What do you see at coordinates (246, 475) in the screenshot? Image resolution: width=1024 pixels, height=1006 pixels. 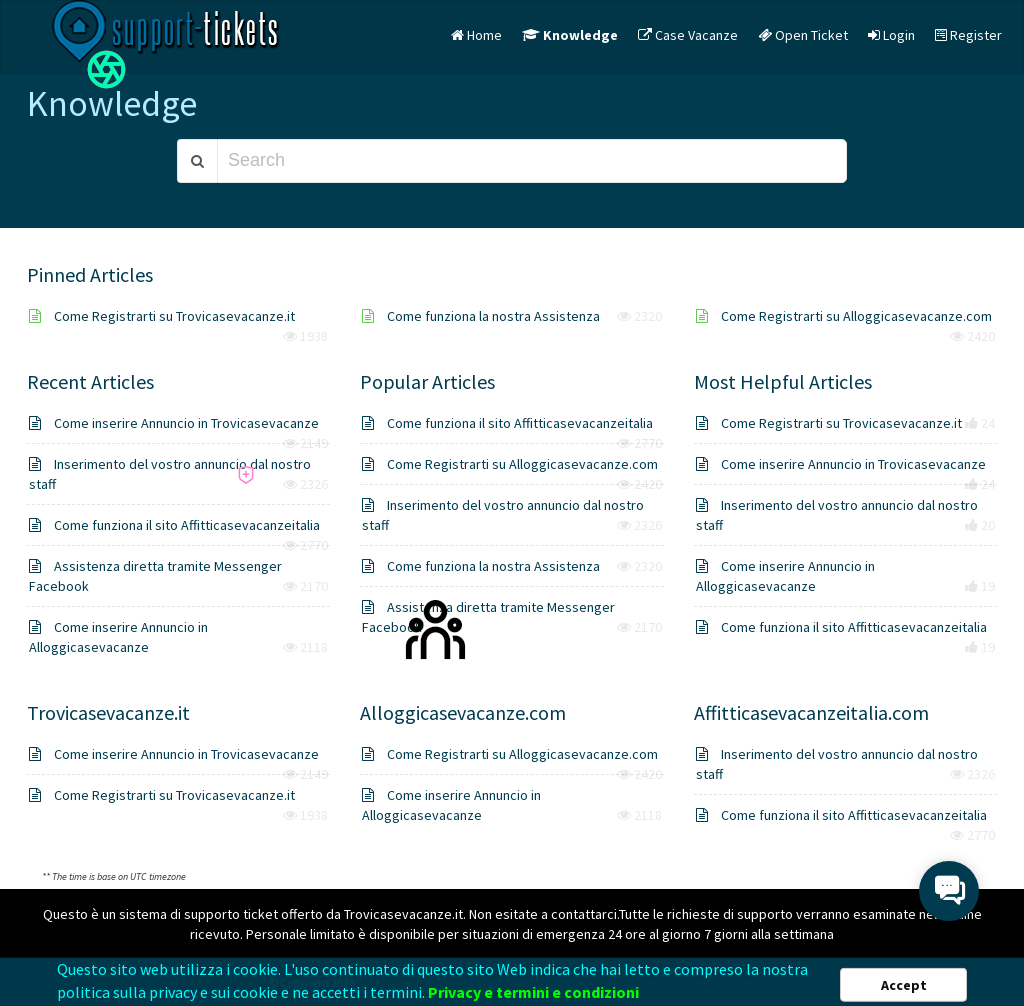 I see `add security protection or shield` at bounding box center [246, 475].